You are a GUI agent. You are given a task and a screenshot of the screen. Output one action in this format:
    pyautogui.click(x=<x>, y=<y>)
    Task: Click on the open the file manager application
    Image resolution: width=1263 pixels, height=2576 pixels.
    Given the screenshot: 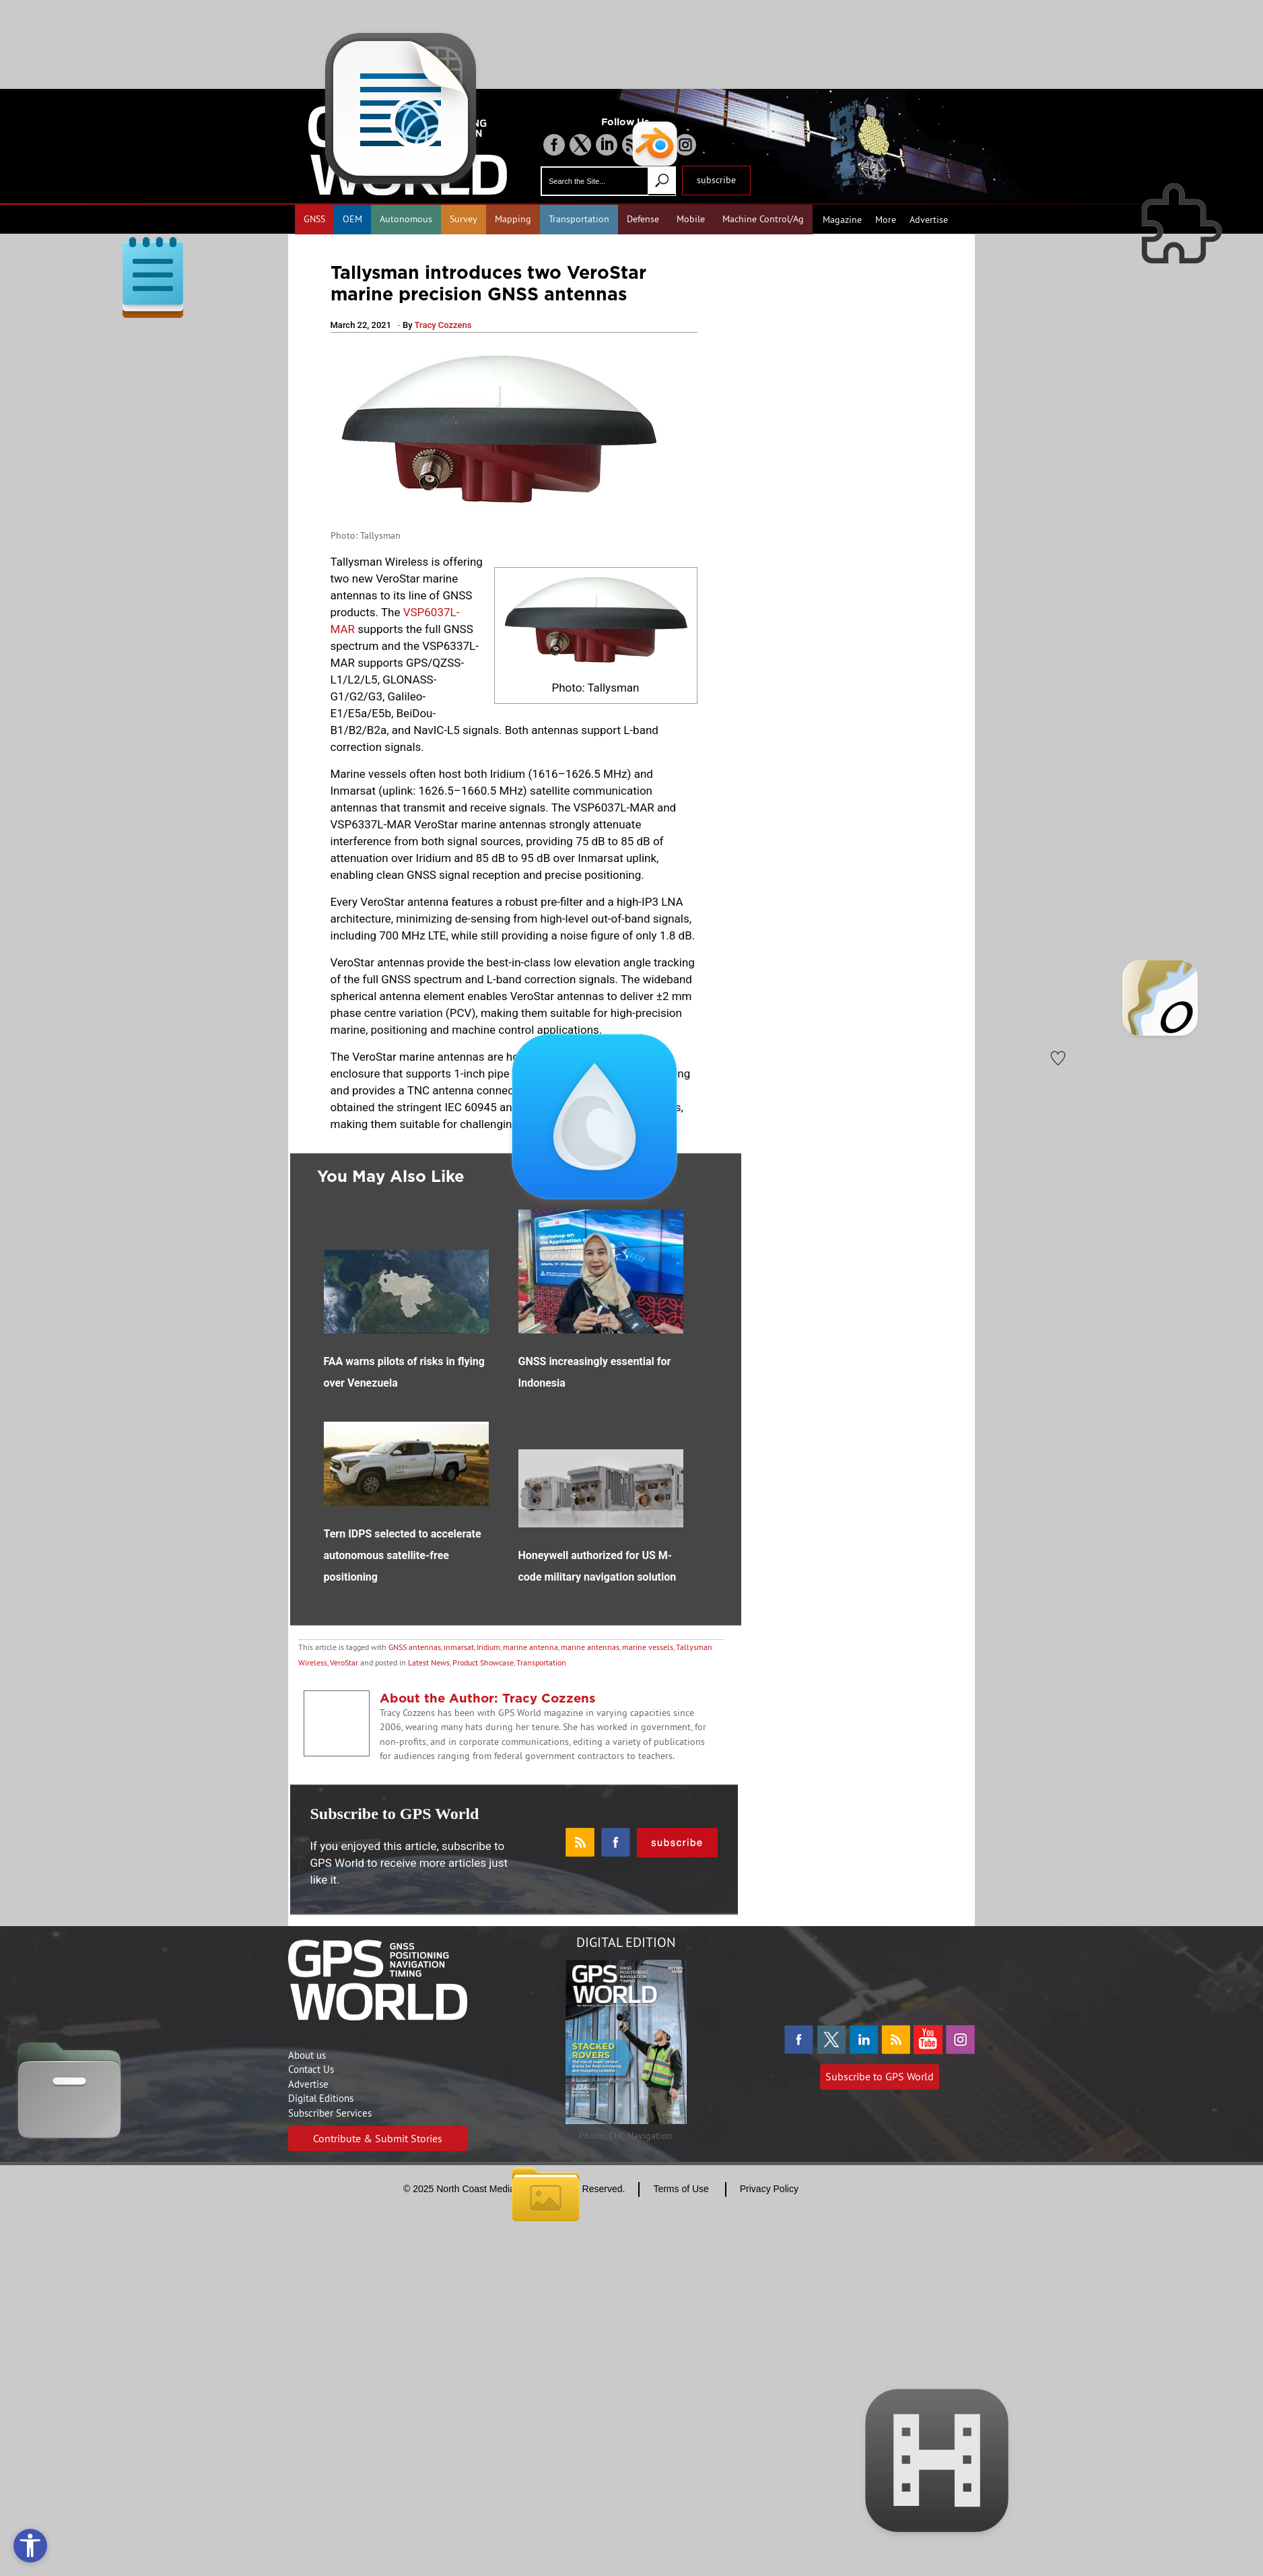 What is the action you would take?
    pyautogui.click(x=69, y=2090)
    